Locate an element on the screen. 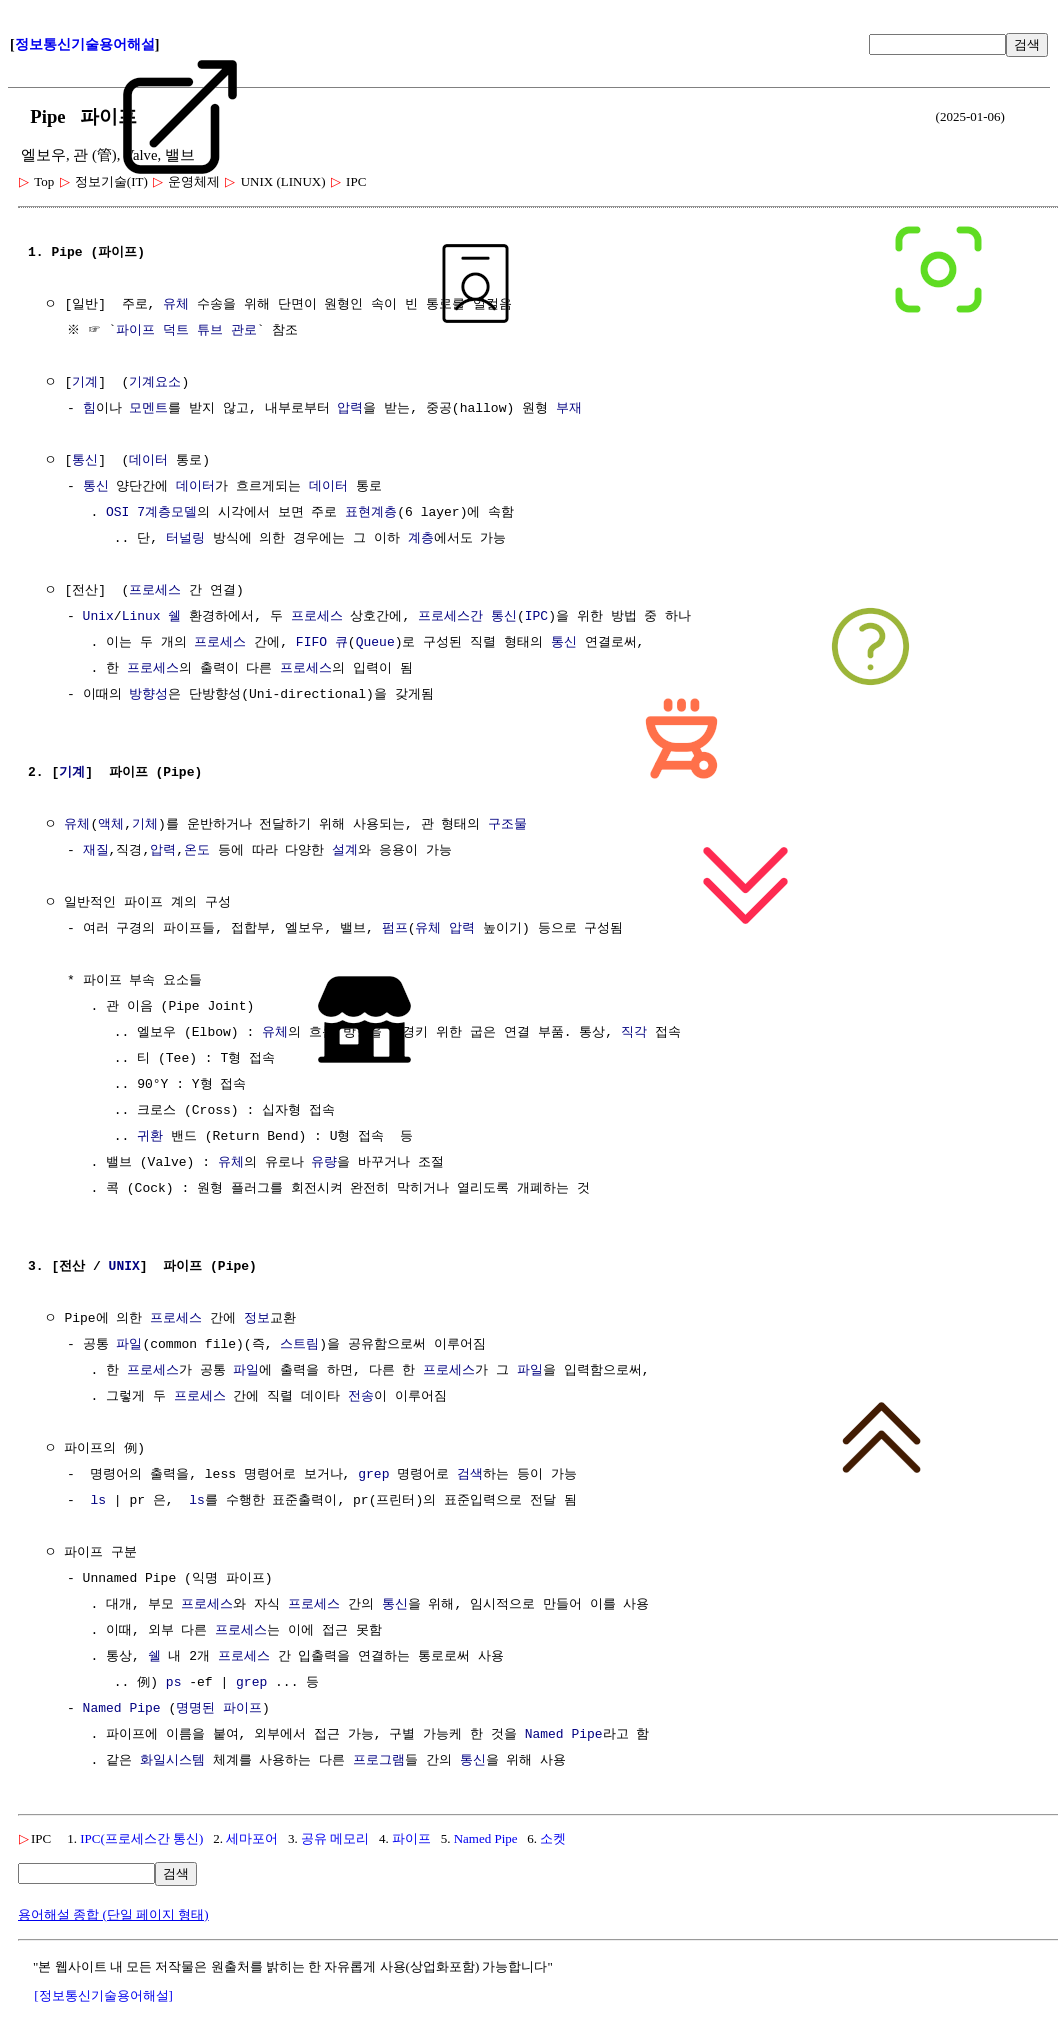  expand to show more content below is located at coordinates (745, 885).